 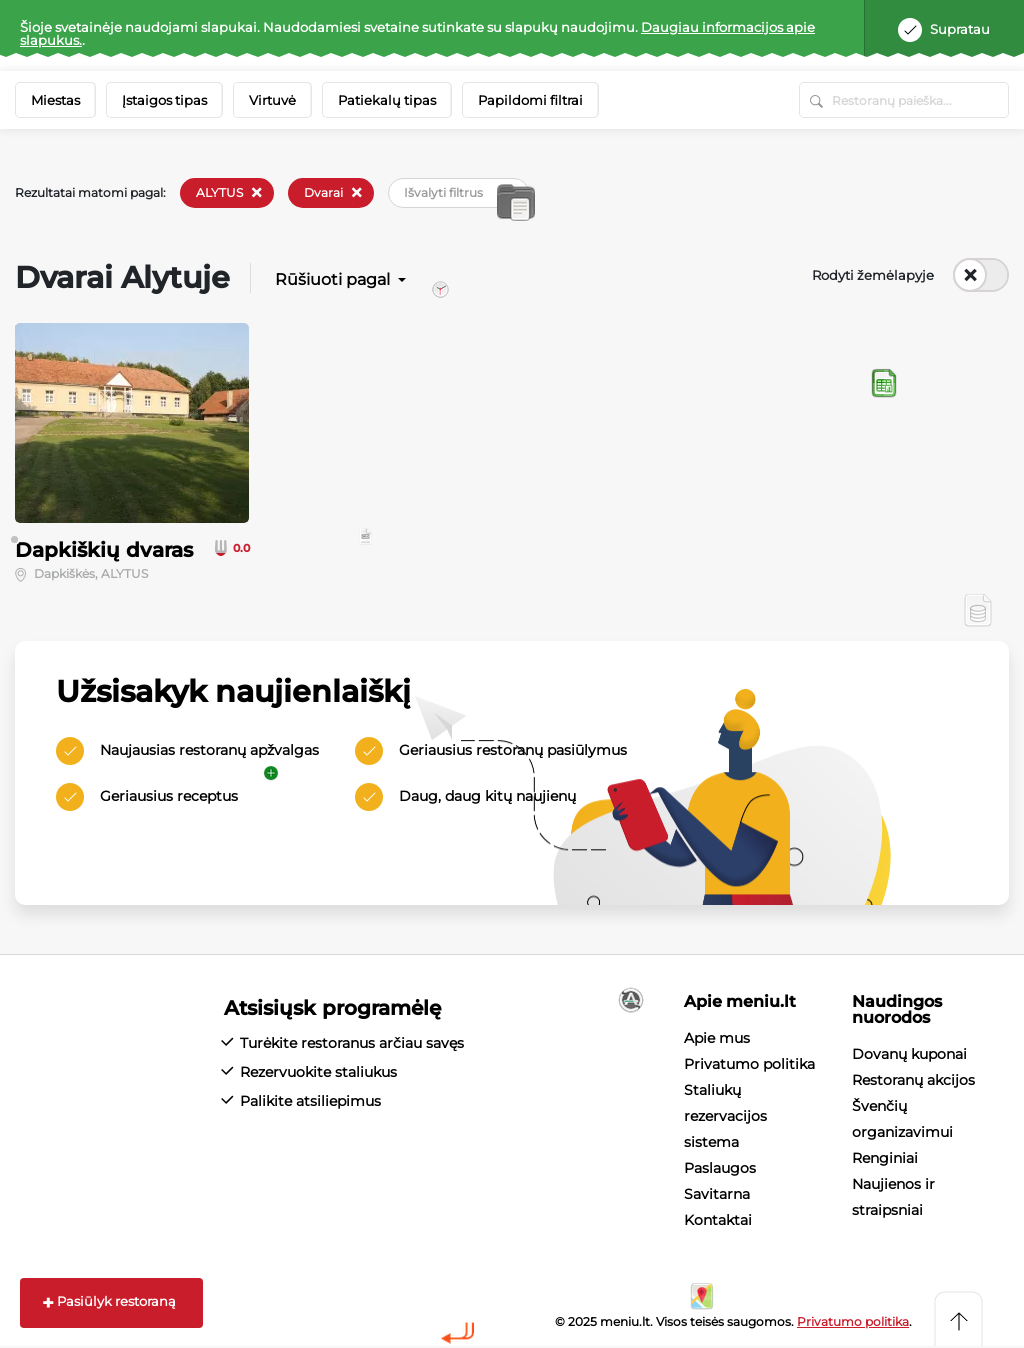 What do you see at coordinates (271, 773) in the screenshot?
I see `add a new item to a list` at bounding box center [271, 773].